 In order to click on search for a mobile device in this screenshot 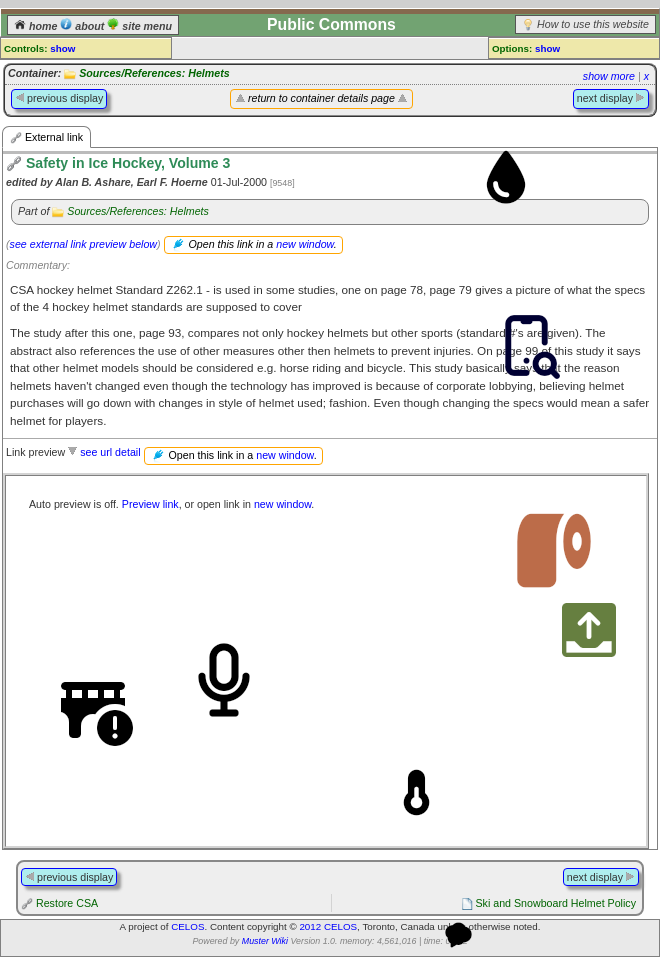, I will do `click(526, 345)`.